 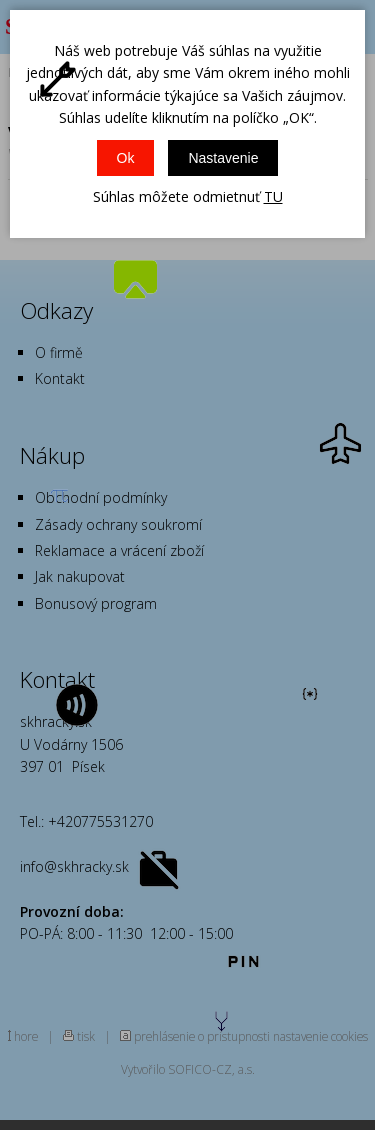 I want to click on tap to pay with contactless payment, so click(x=77, y=705).